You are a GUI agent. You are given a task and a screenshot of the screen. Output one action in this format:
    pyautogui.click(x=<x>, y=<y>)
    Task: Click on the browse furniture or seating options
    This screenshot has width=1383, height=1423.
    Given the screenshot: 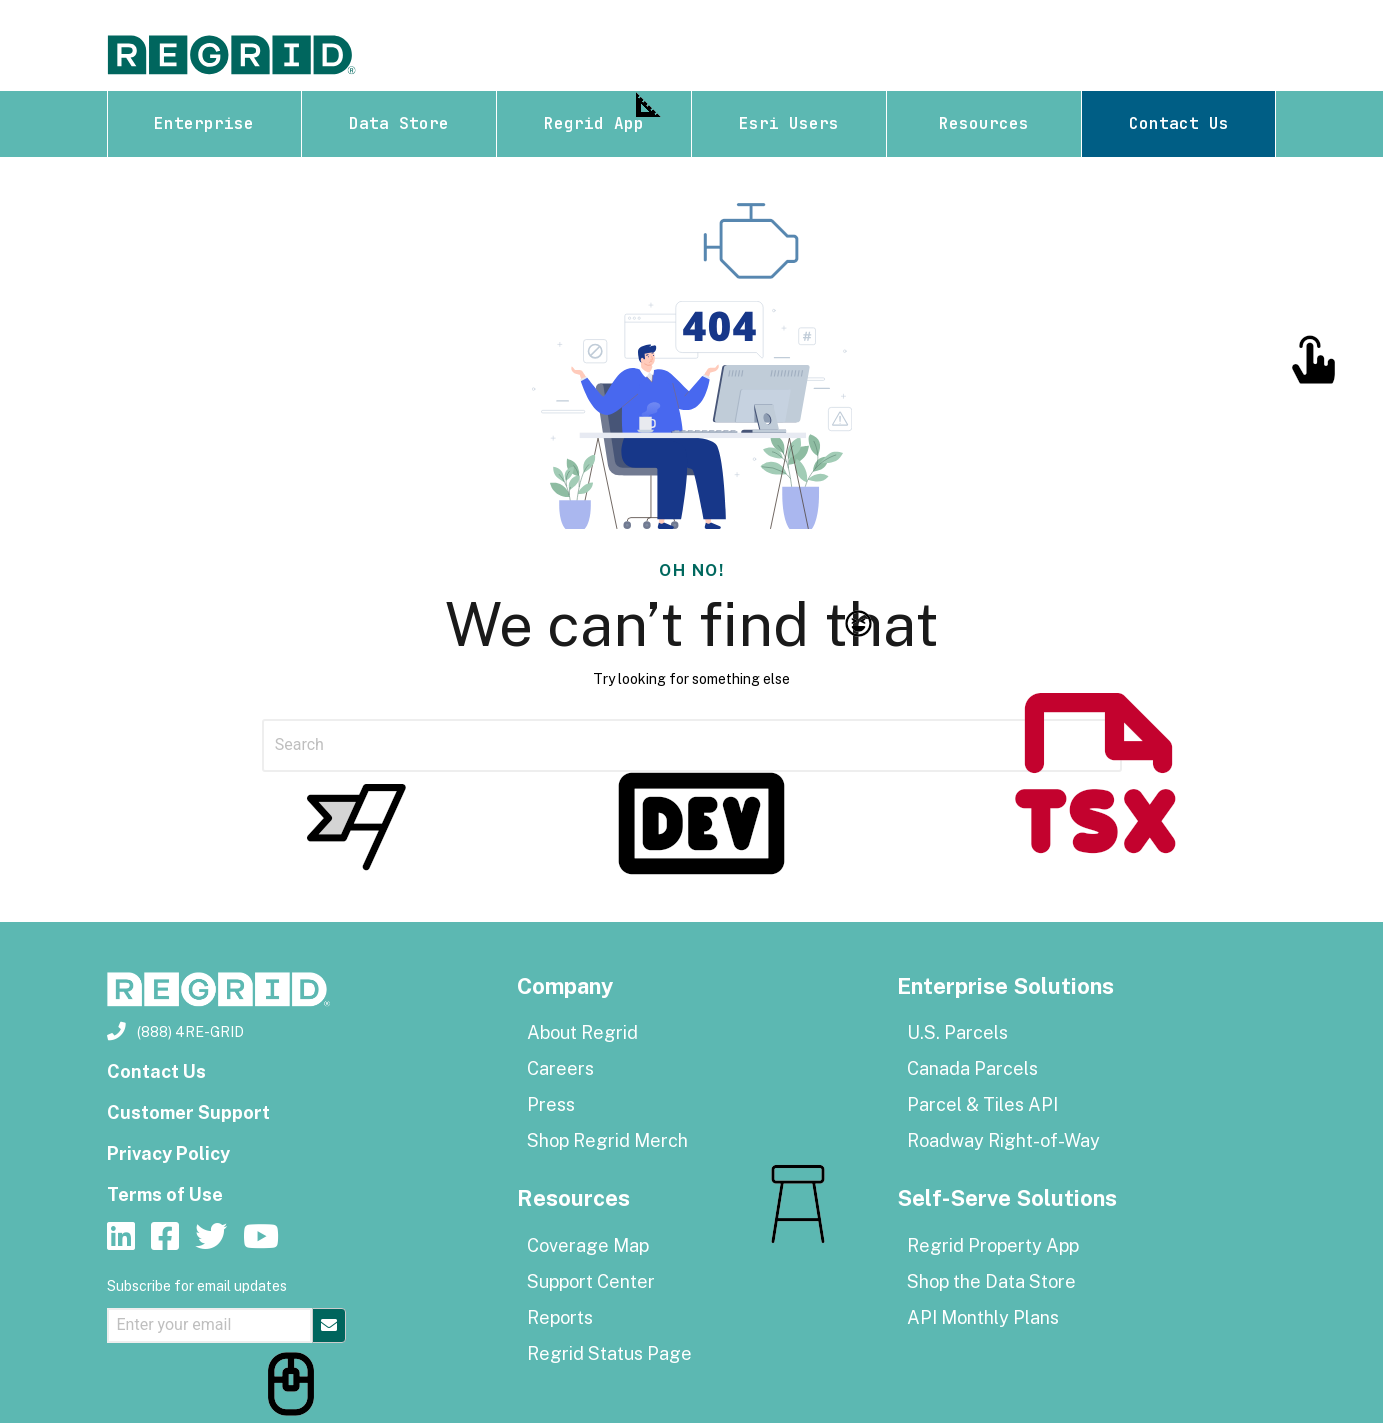 What is the action you would take?
    pyautogui.click(x=798, y=1204)
    